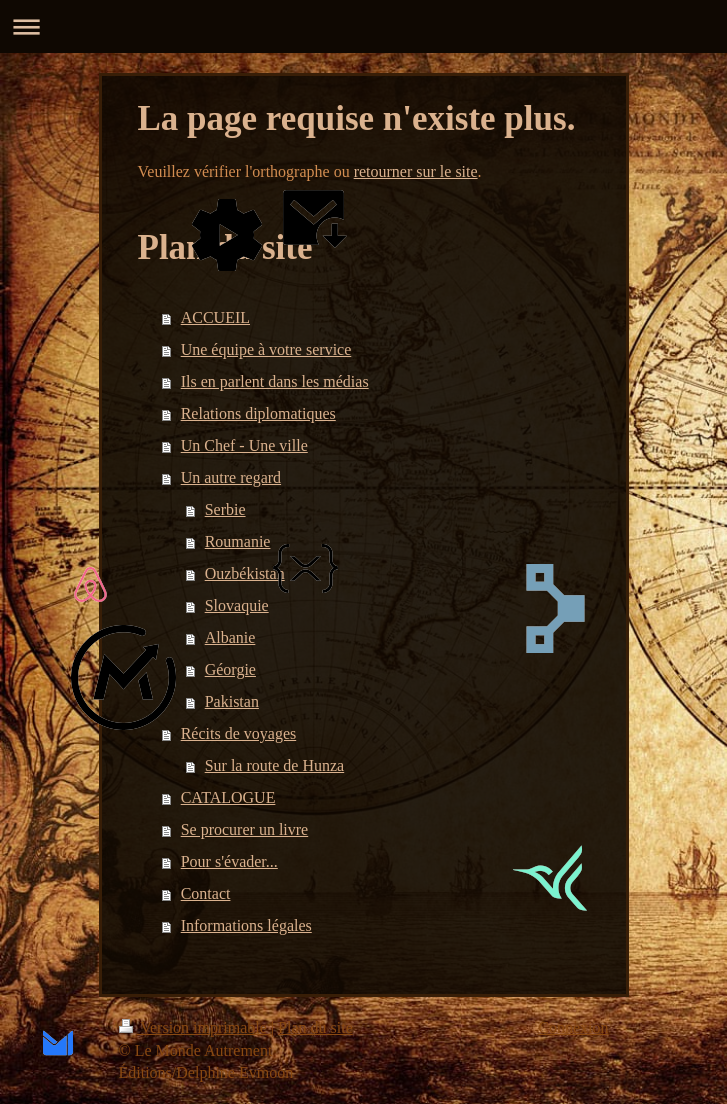  Describe the element at coordinates (313, 217) in the screenshot. I see `download email or message attachment` at that location.